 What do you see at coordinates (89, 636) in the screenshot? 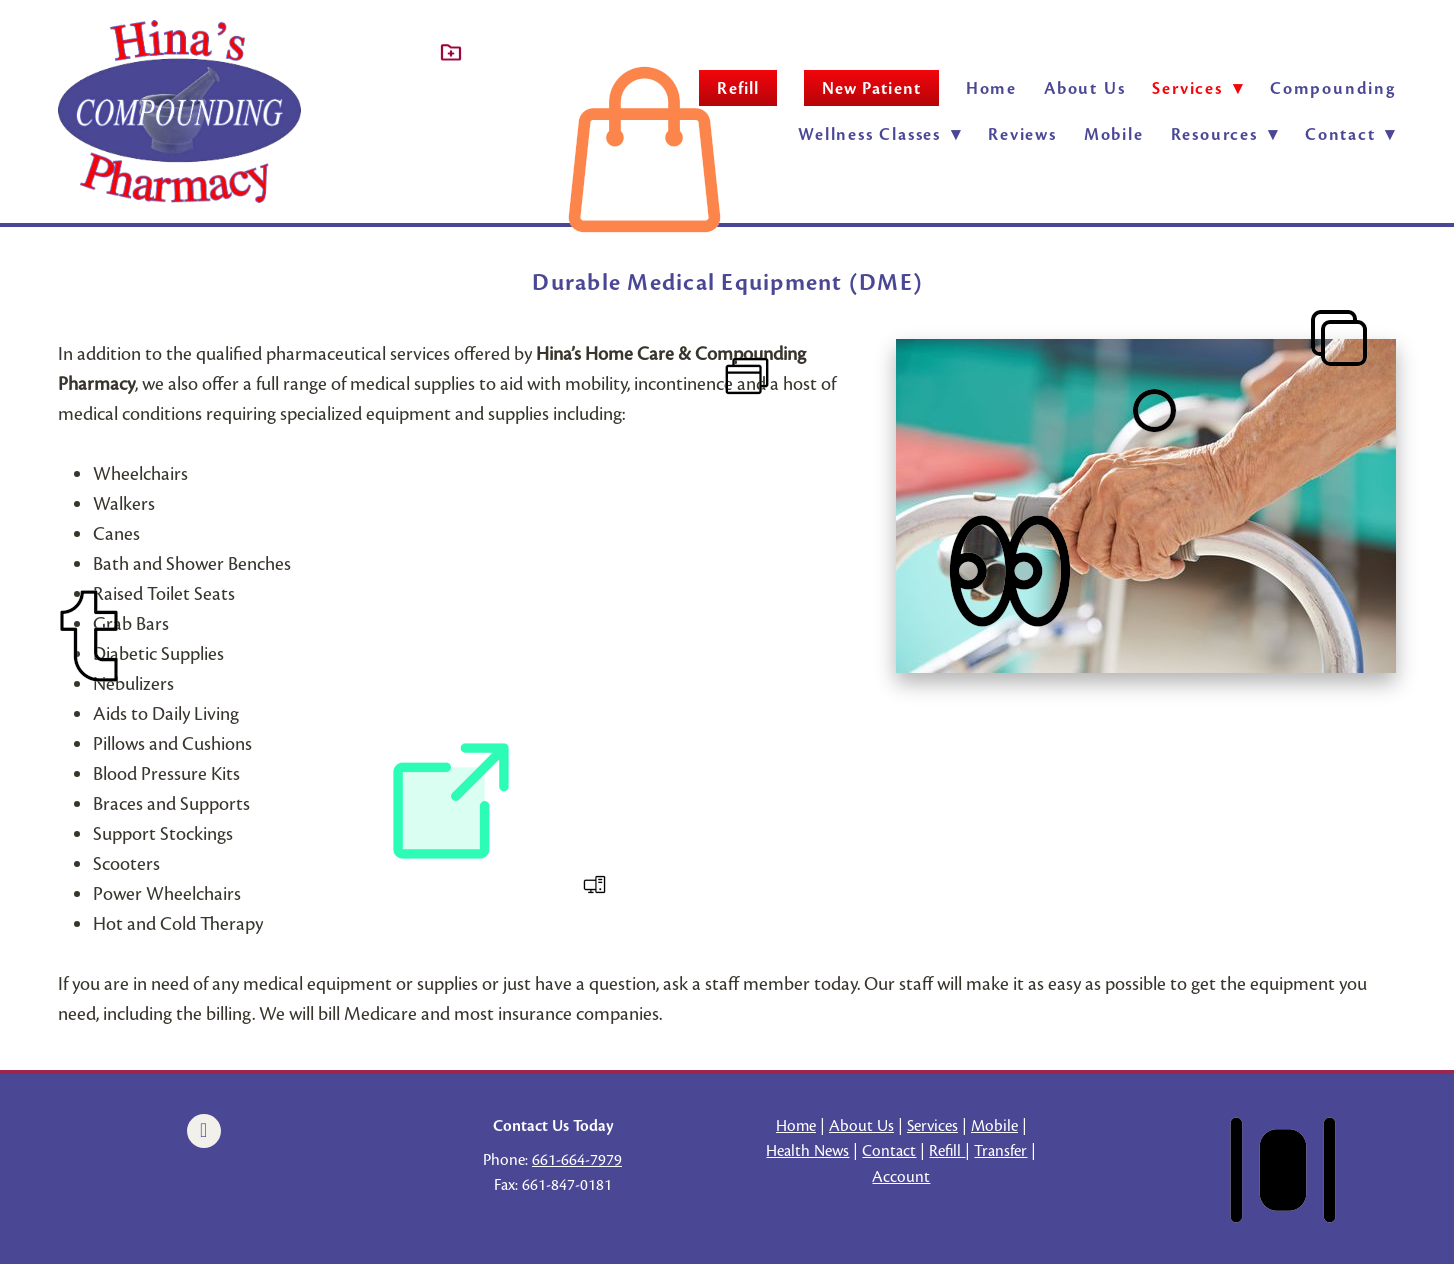
I see `open tumblr app` at bounding box center [89, 636].